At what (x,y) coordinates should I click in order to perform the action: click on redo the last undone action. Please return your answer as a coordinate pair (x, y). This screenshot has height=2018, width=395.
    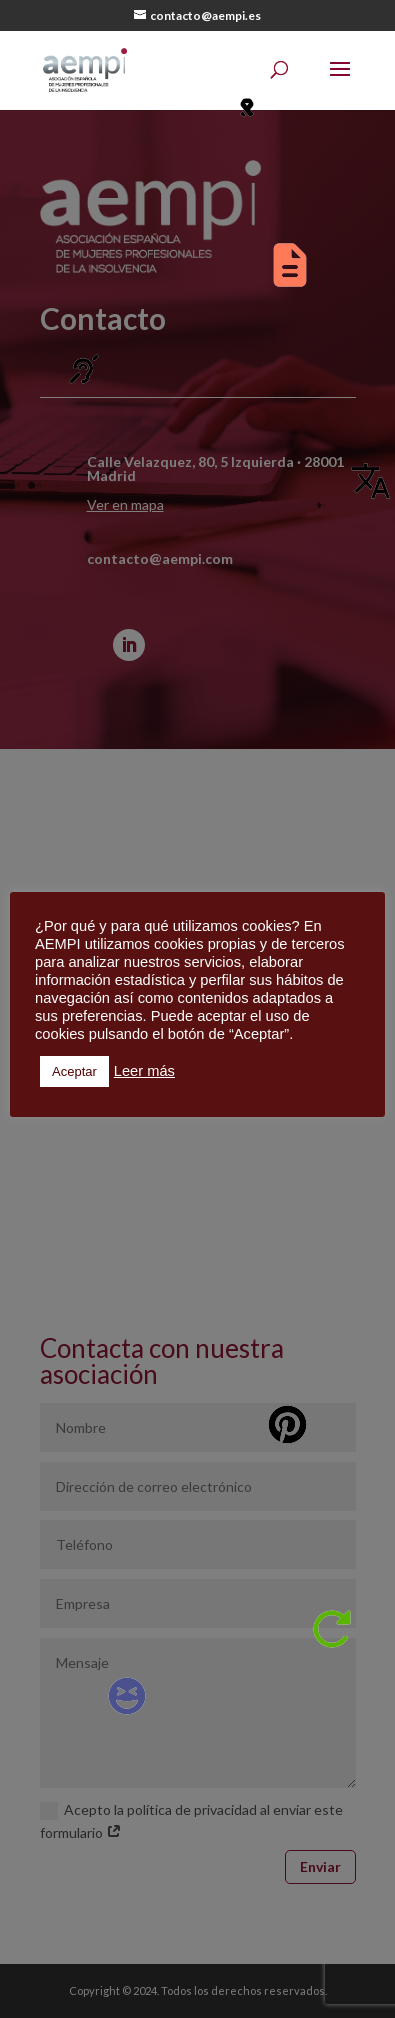
    Looking at the image, I should click on (332, 1629).